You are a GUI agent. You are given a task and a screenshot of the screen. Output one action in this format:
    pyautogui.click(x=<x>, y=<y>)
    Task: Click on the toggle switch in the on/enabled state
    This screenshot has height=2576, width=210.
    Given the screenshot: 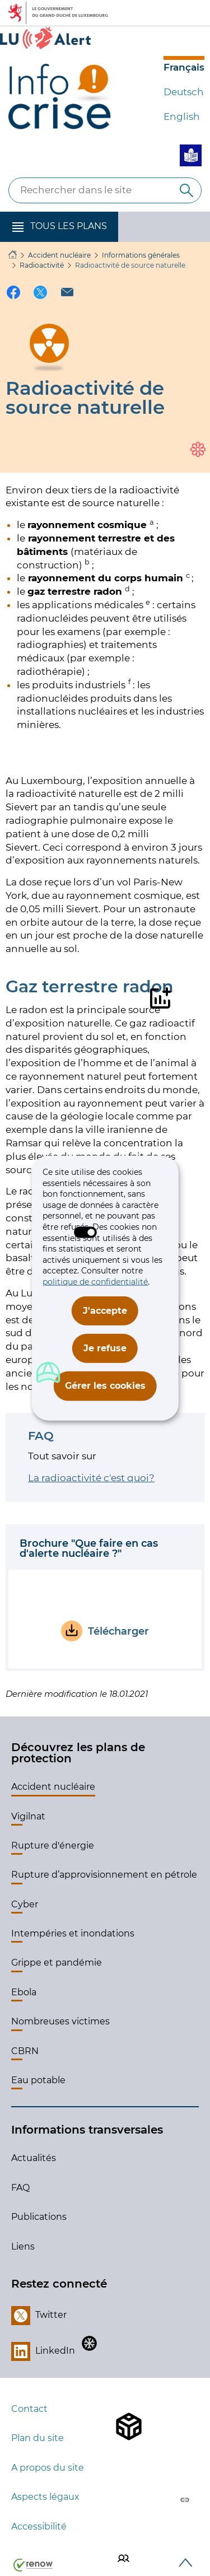 What is the action you would take?
    pyautogui.click(x=85, y=1232)
    